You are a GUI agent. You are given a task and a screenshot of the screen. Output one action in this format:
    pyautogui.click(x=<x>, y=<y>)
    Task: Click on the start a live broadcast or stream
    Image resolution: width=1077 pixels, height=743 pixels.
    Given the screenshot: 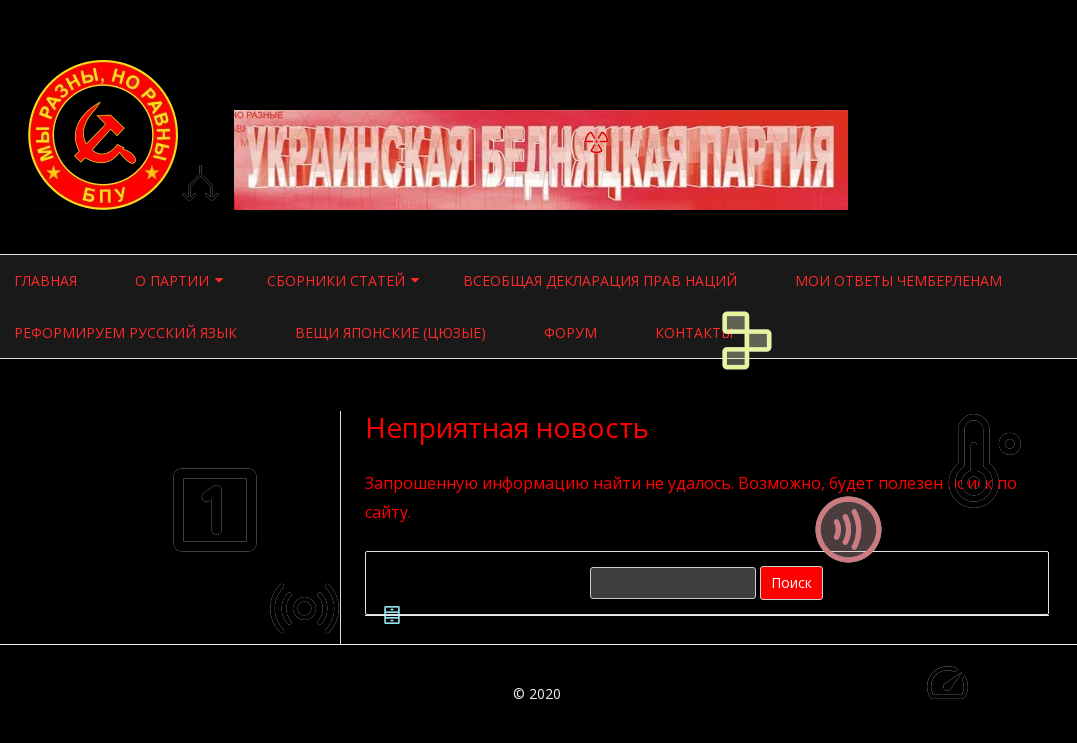 What is the action you would take?
    pyautogui.click(x=304, y=608)
    